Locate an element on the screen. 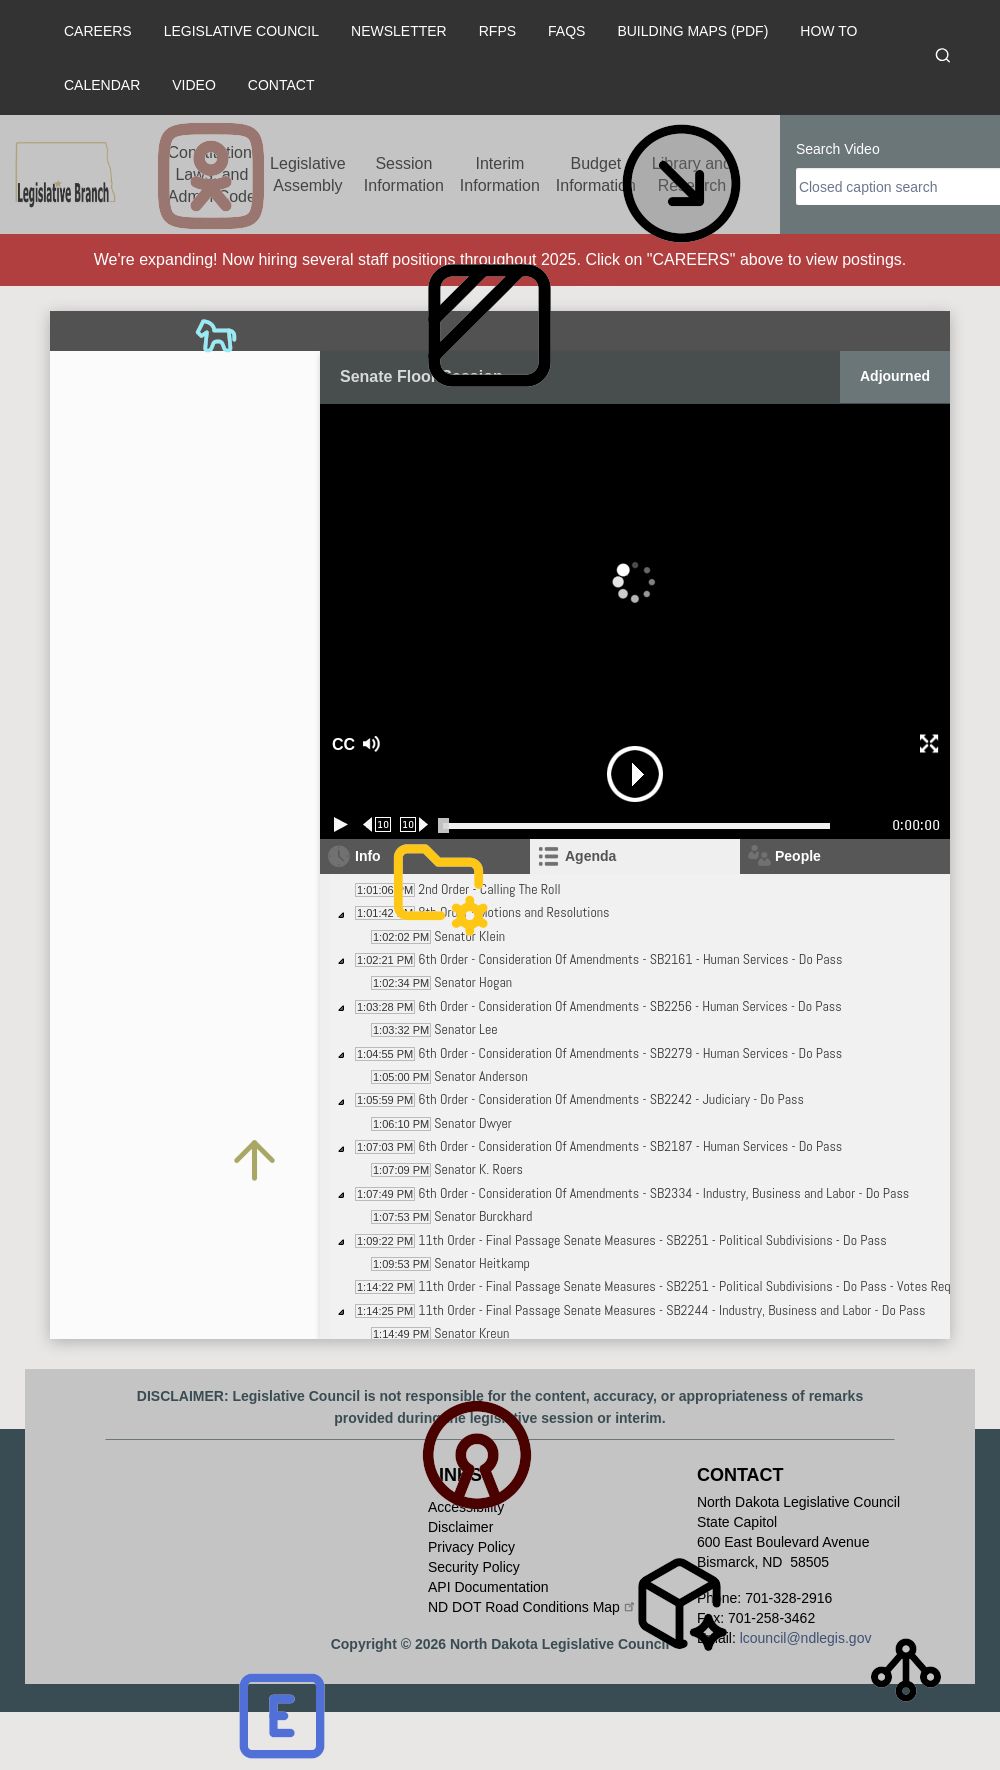 The width and height of the screenshot is (1000, 1770). dry in shade laundry care instruction is located at coordinates (489, 325).